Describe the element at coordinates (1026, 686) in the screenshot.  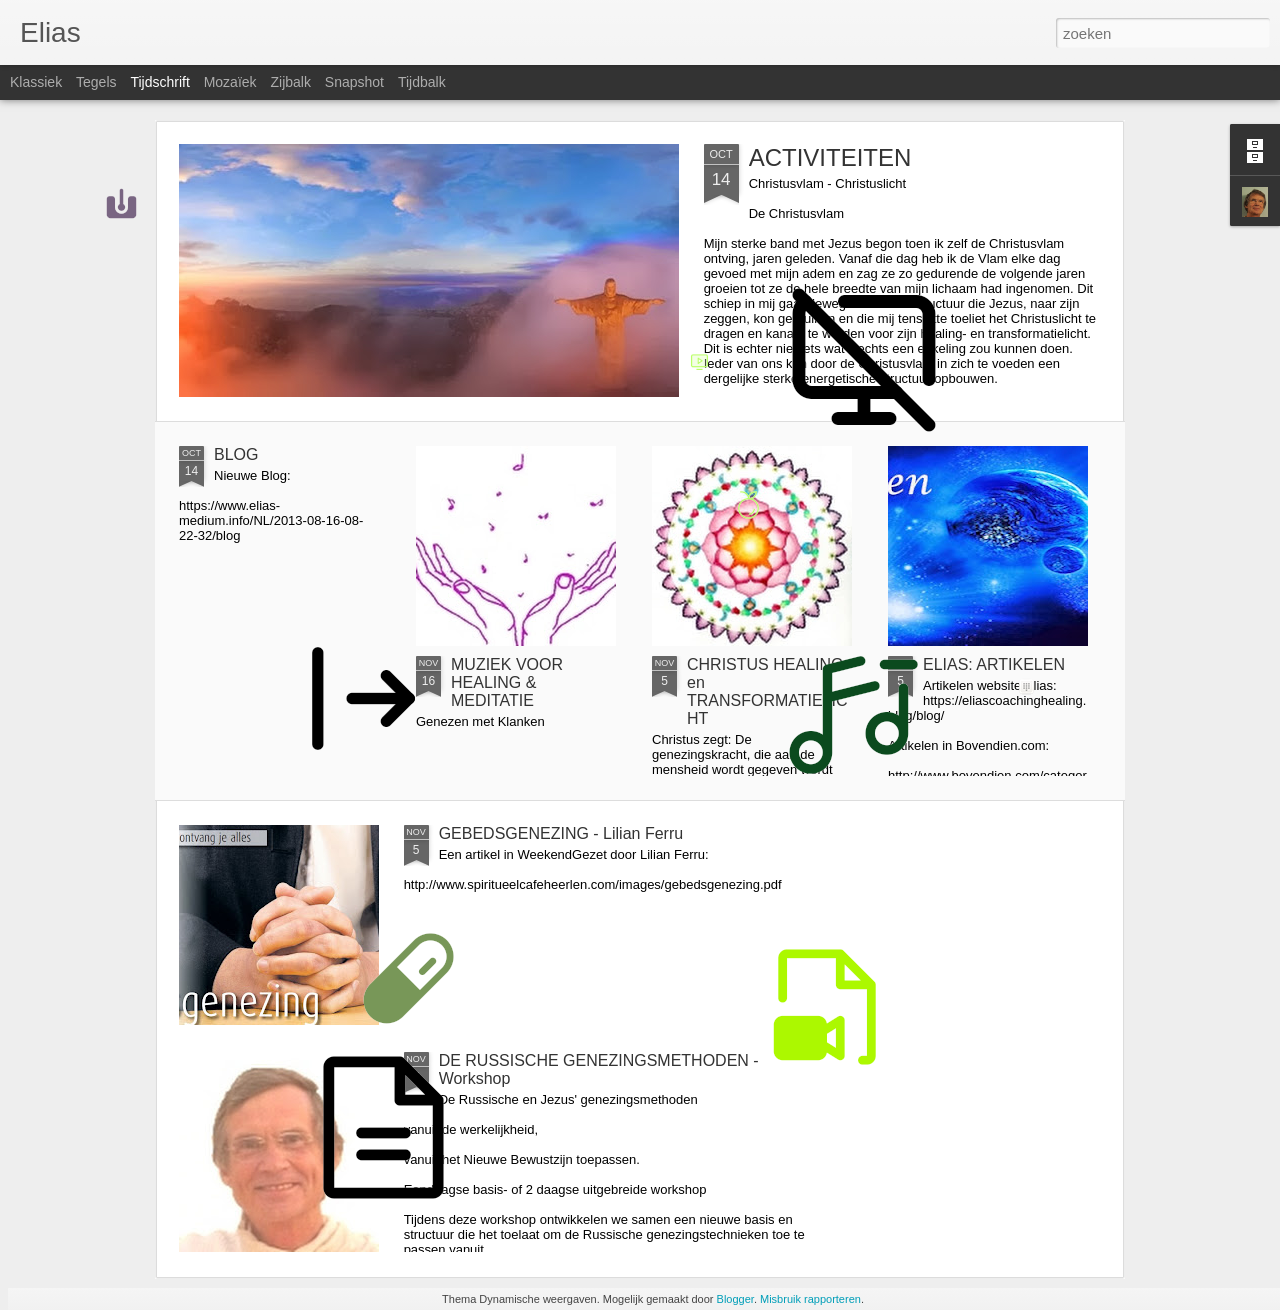
I see `open the phone dialpad` at that location.